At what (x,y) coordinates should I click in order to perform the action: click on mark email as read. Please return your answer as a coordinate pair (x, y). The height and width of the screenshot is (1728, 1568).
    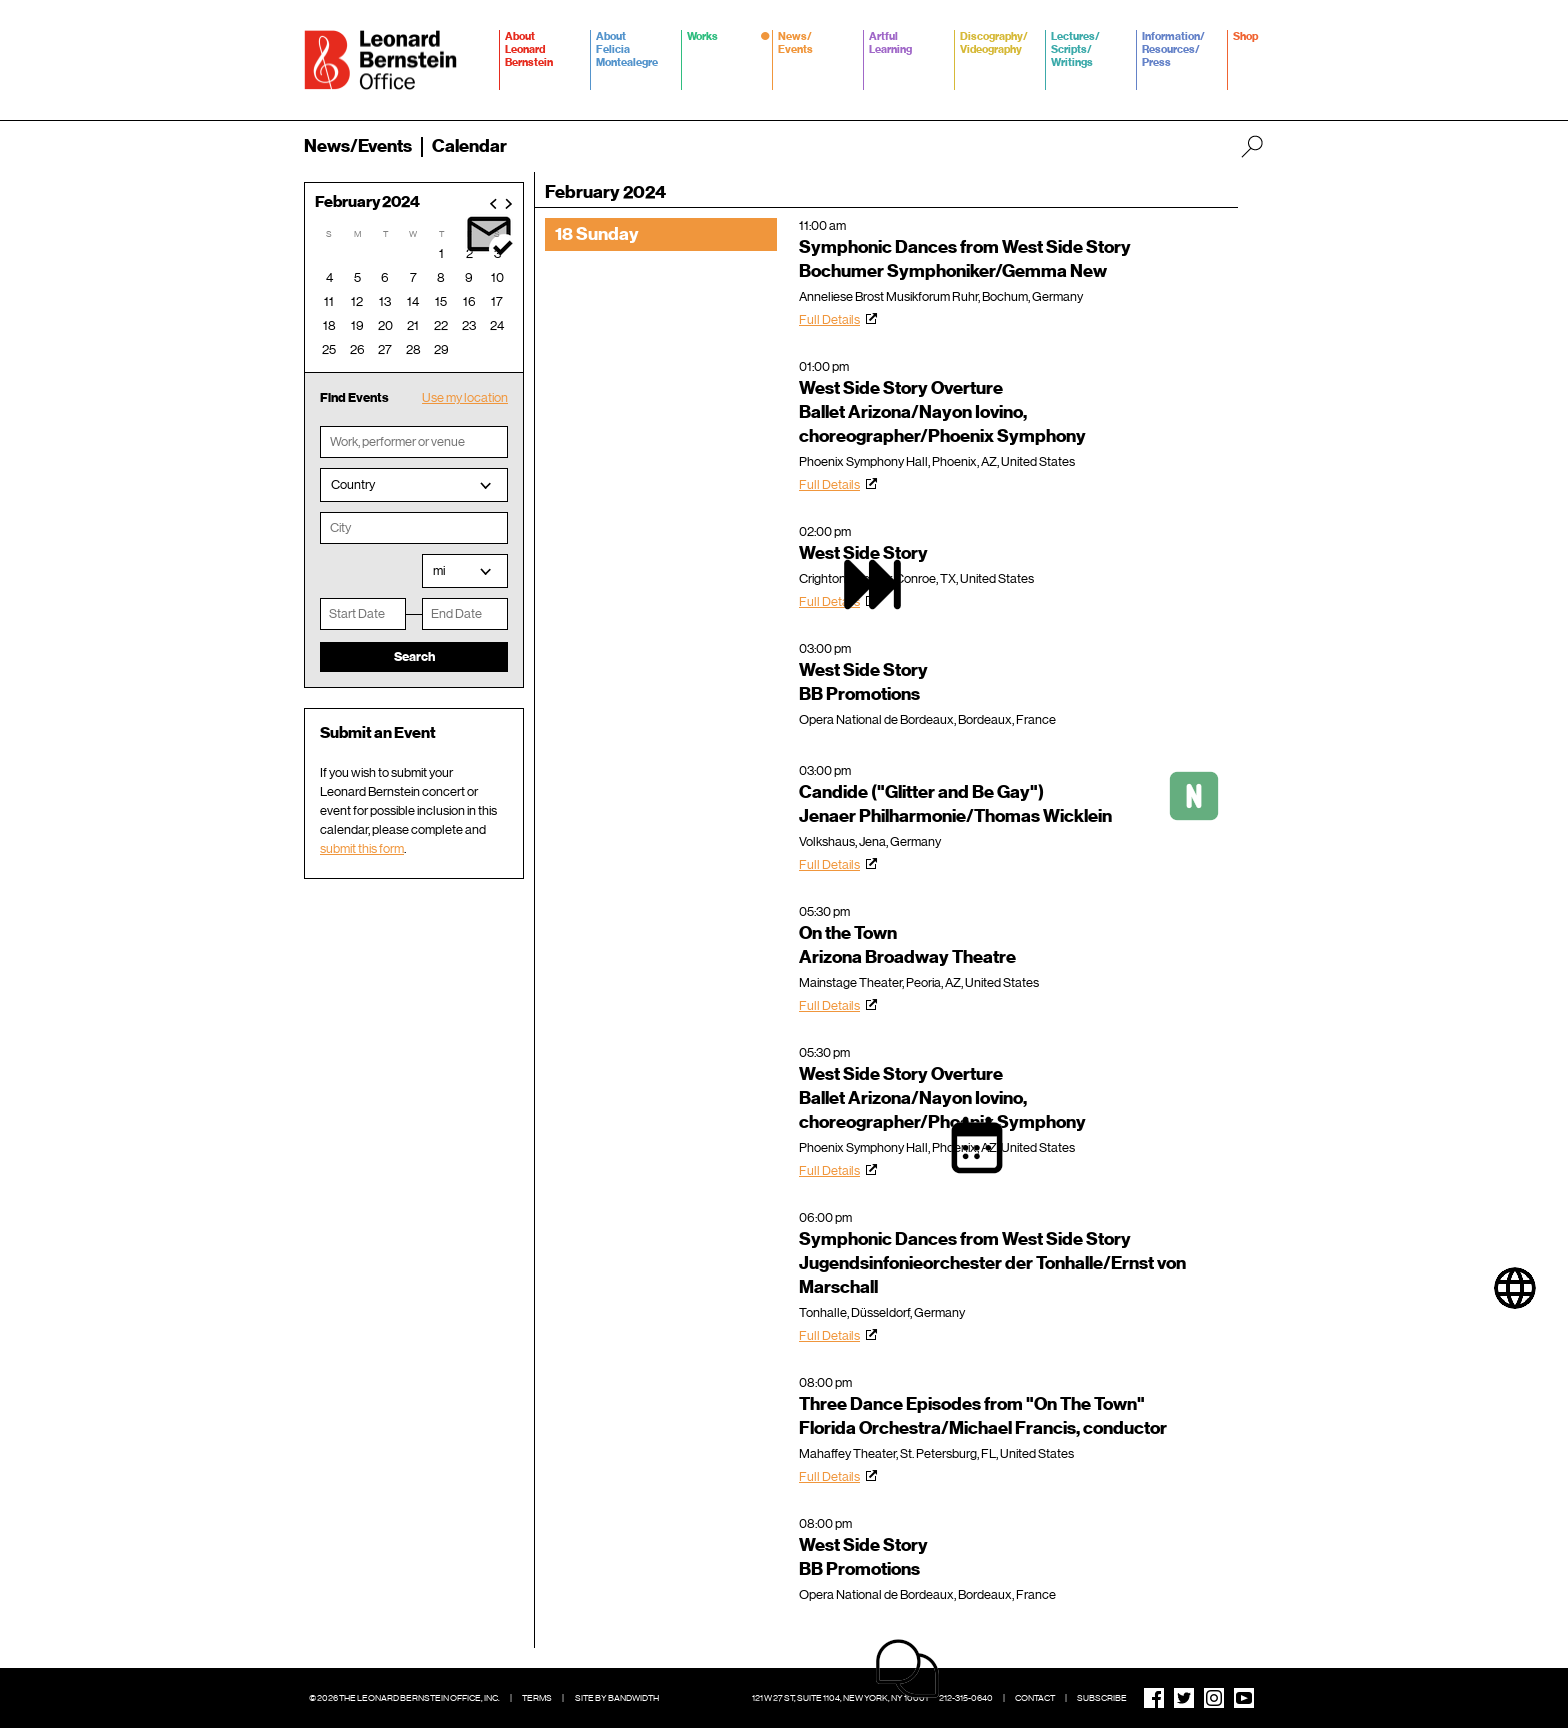
    Looking at the image, I should click on (489, 234).